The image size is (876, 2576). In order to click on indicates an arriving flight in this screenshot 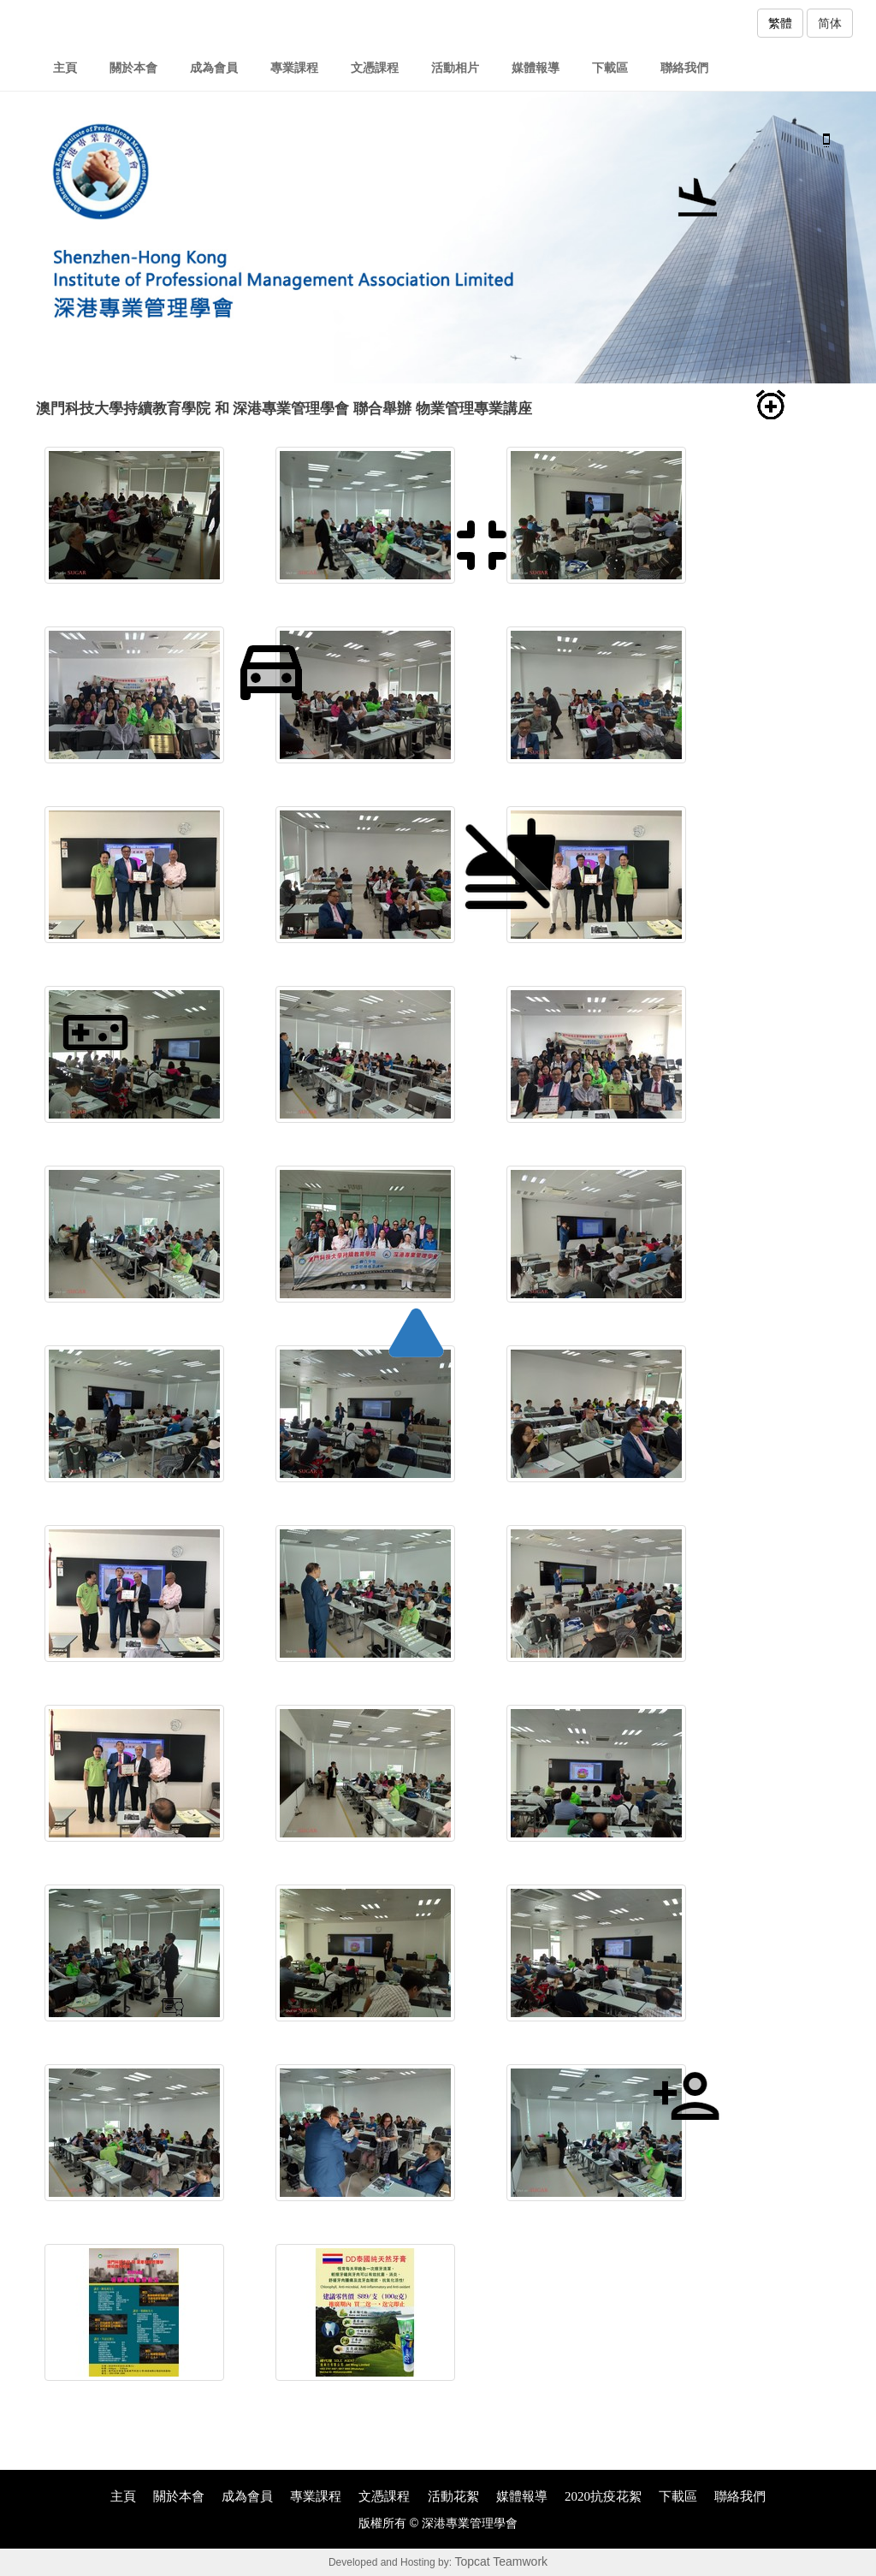, I will do `click(697, 198)`.